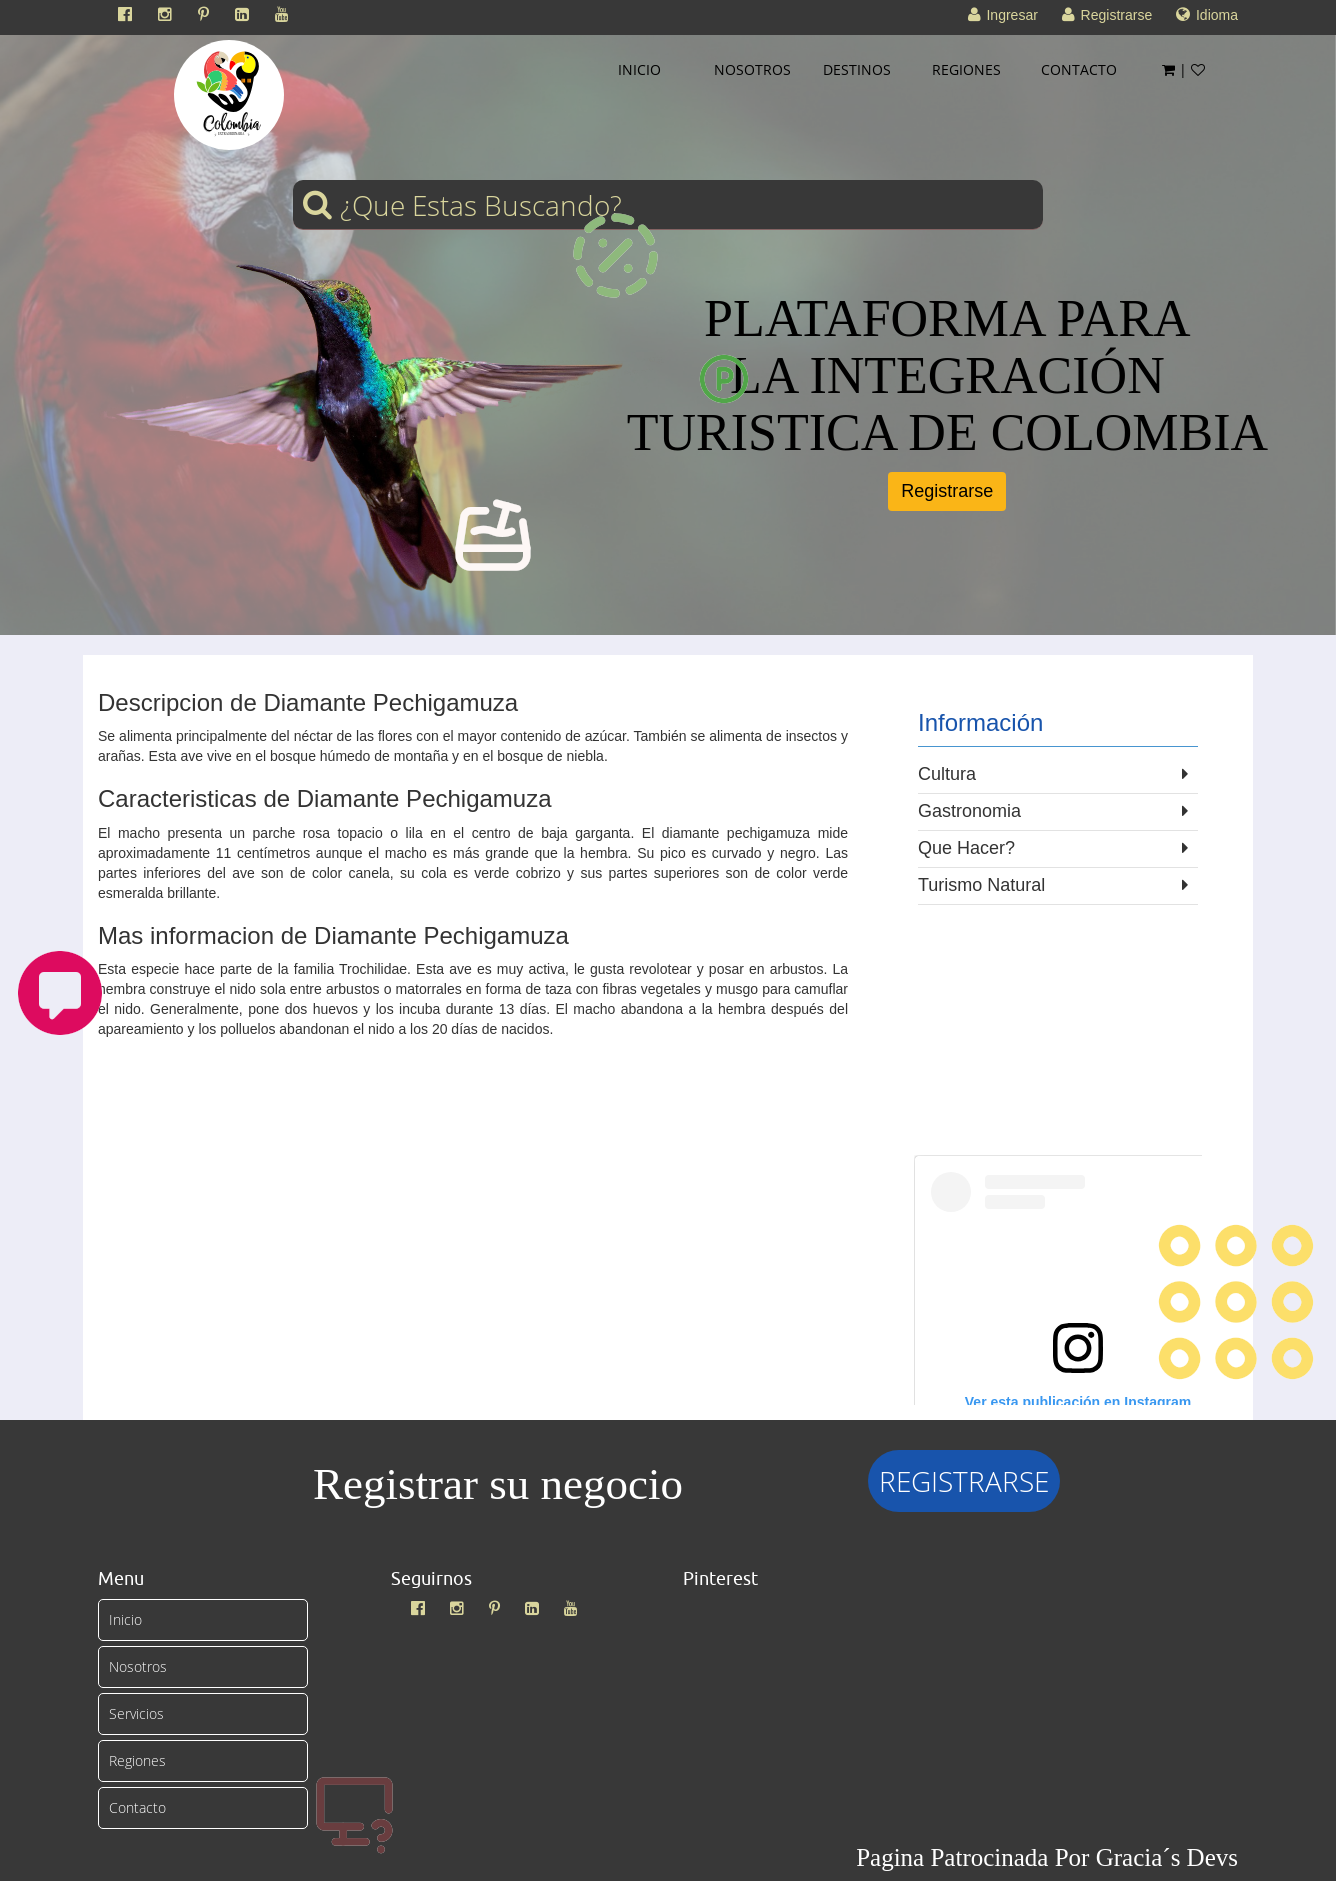 The height and width of the screenshot is (1881, 1336). Describe the element at coordinates (1236, 1302) in the screenshot. I see `open the app drawer or menu` at that location.